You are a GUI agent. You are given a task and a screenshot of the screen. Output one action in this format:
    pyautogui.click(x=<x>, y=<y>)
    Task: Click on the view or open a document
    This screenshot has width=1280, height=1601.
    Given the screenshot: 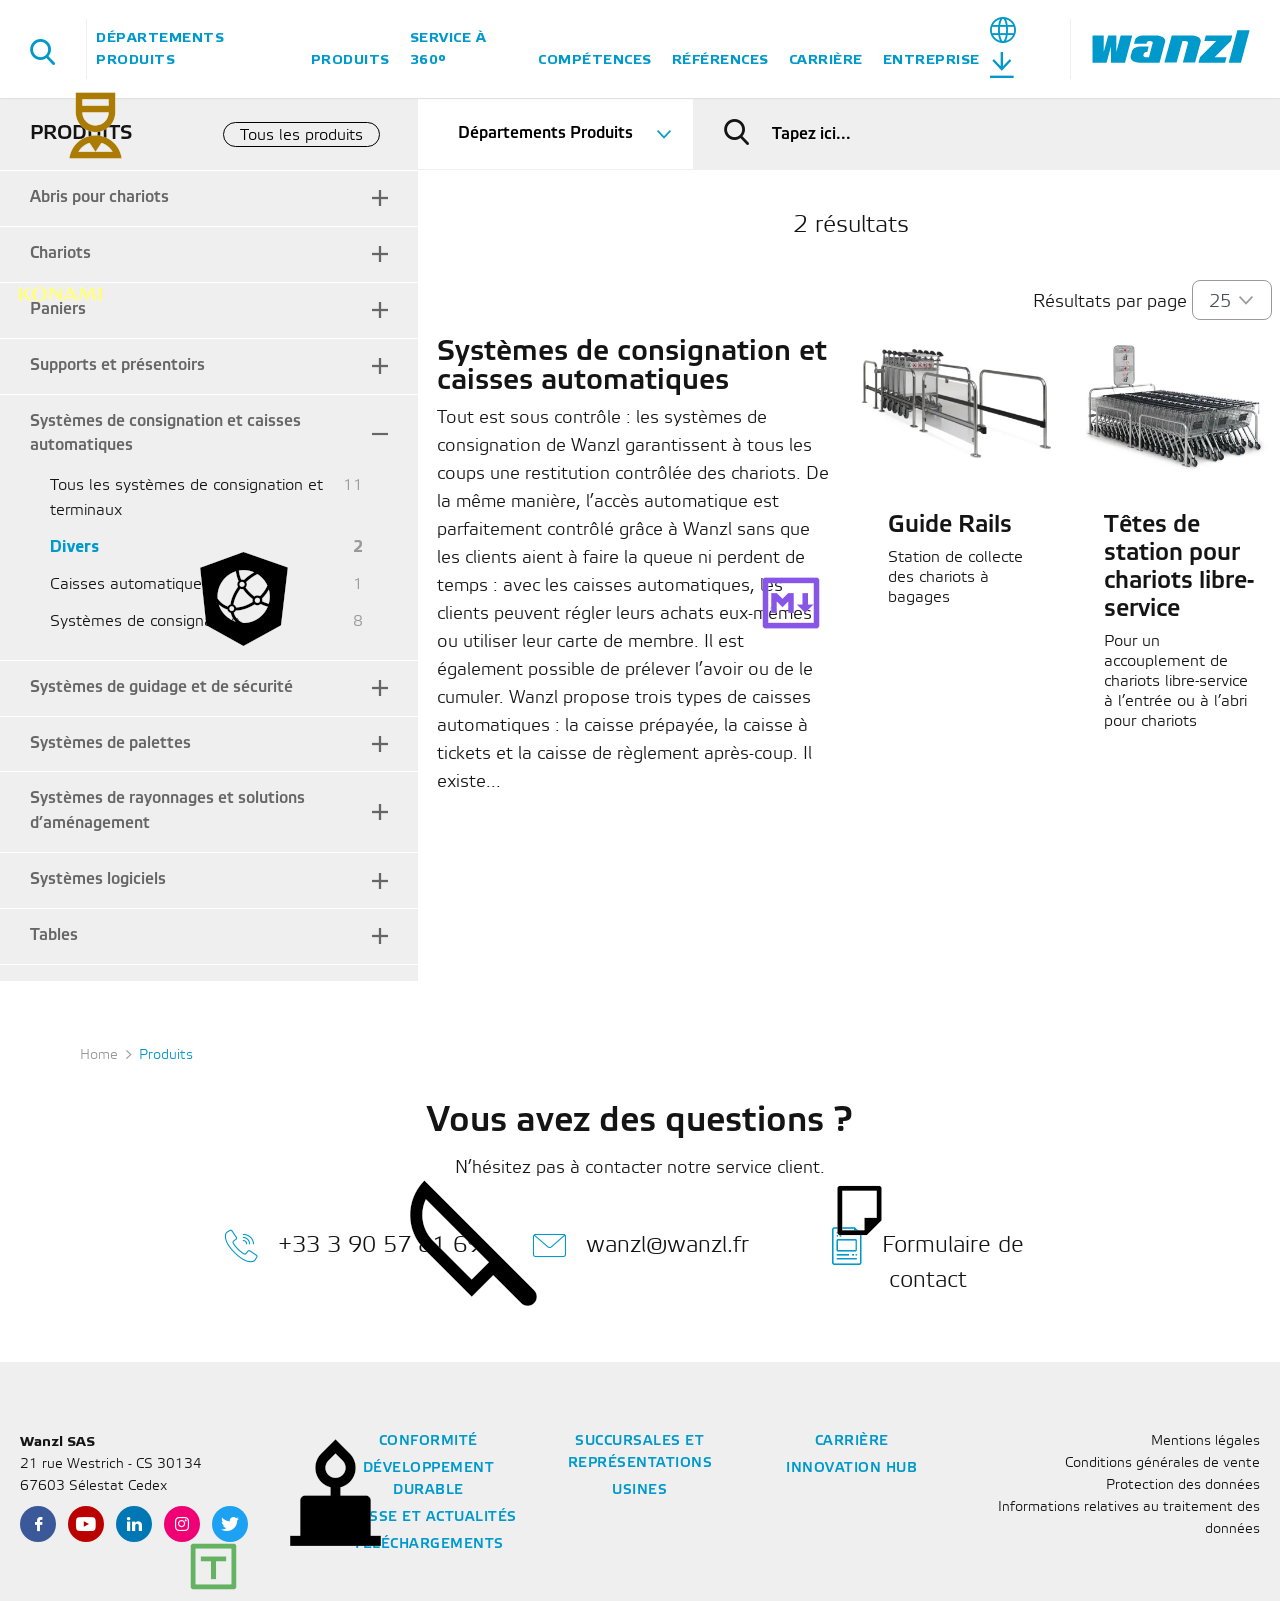 What is the action you would take?
    pyautogui.click(x=859, y=1210)
    